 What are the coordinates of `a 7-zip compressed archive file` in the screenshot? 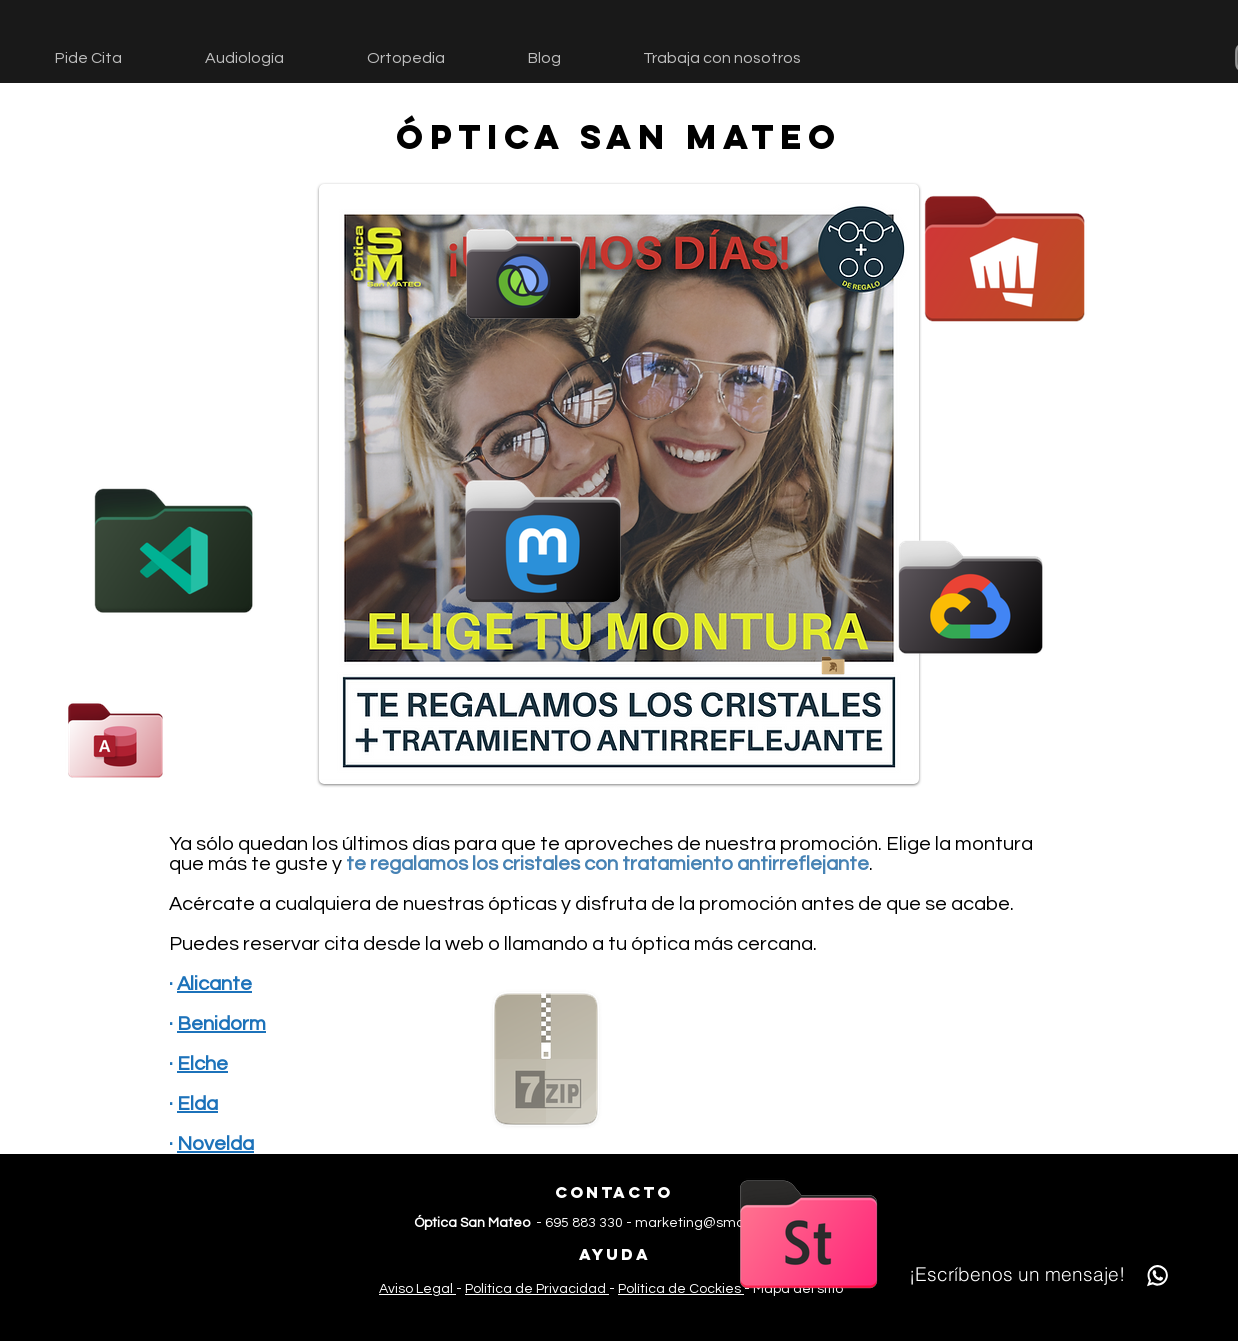 It's located at (546, 1059).